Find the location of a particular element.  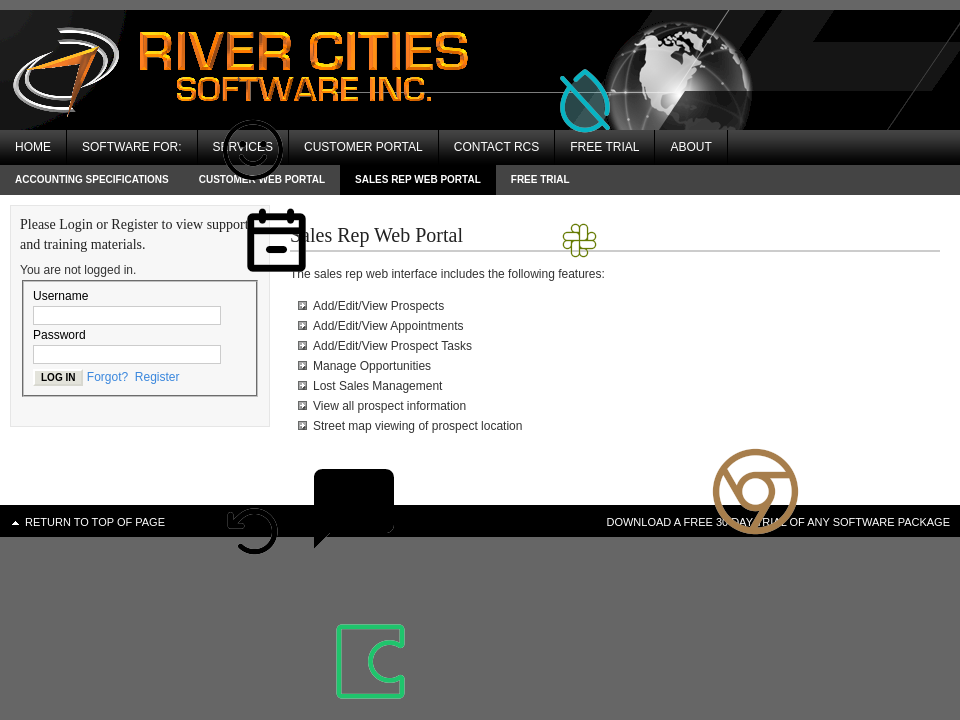

open Slack messaging app is located at coordinates (579, 240).